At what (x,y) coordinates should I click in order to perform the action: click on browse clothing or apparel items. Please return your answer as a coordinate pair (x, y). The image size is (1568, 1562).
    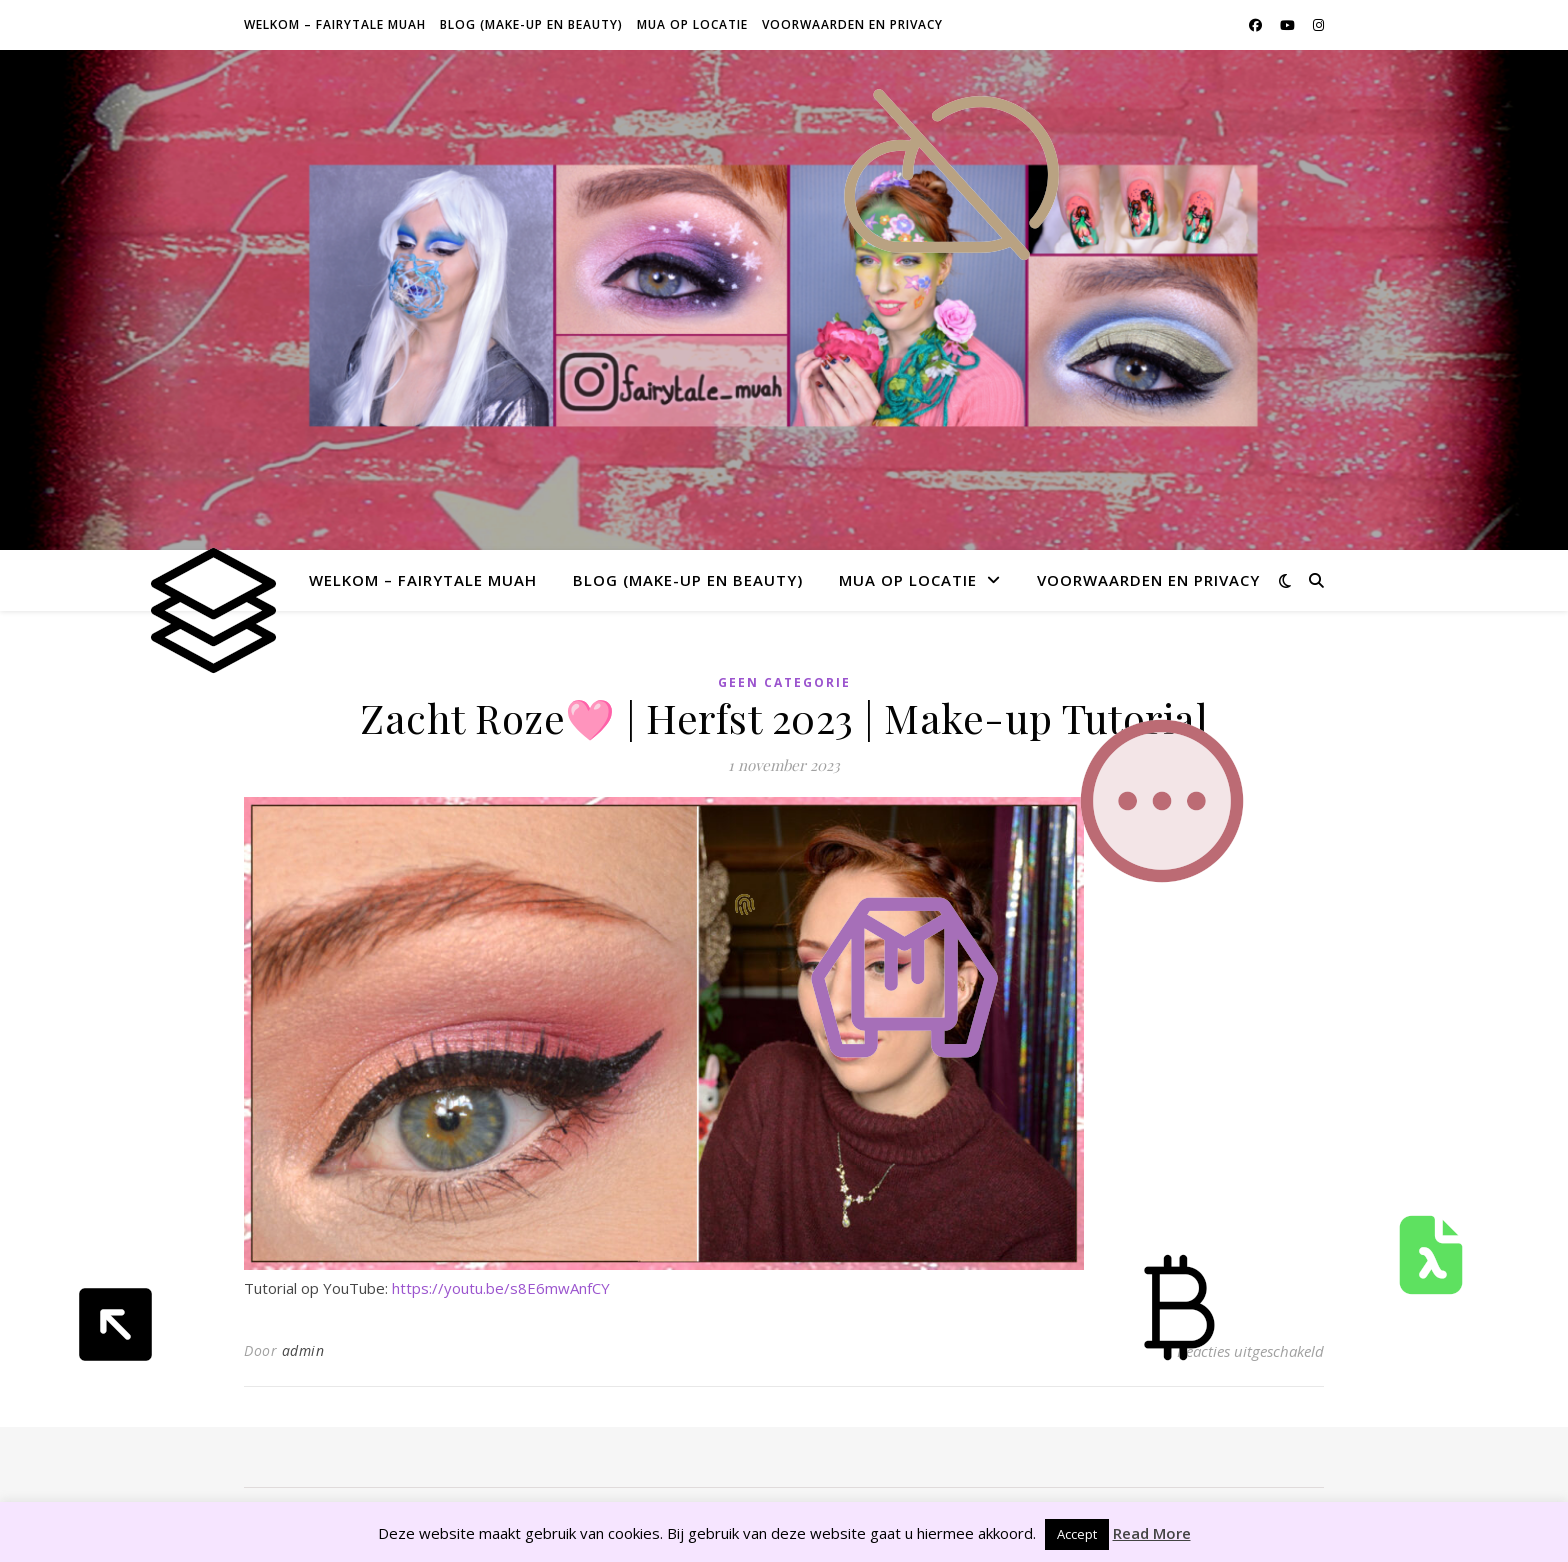
    Looking at the image, I should click on (904, 977).